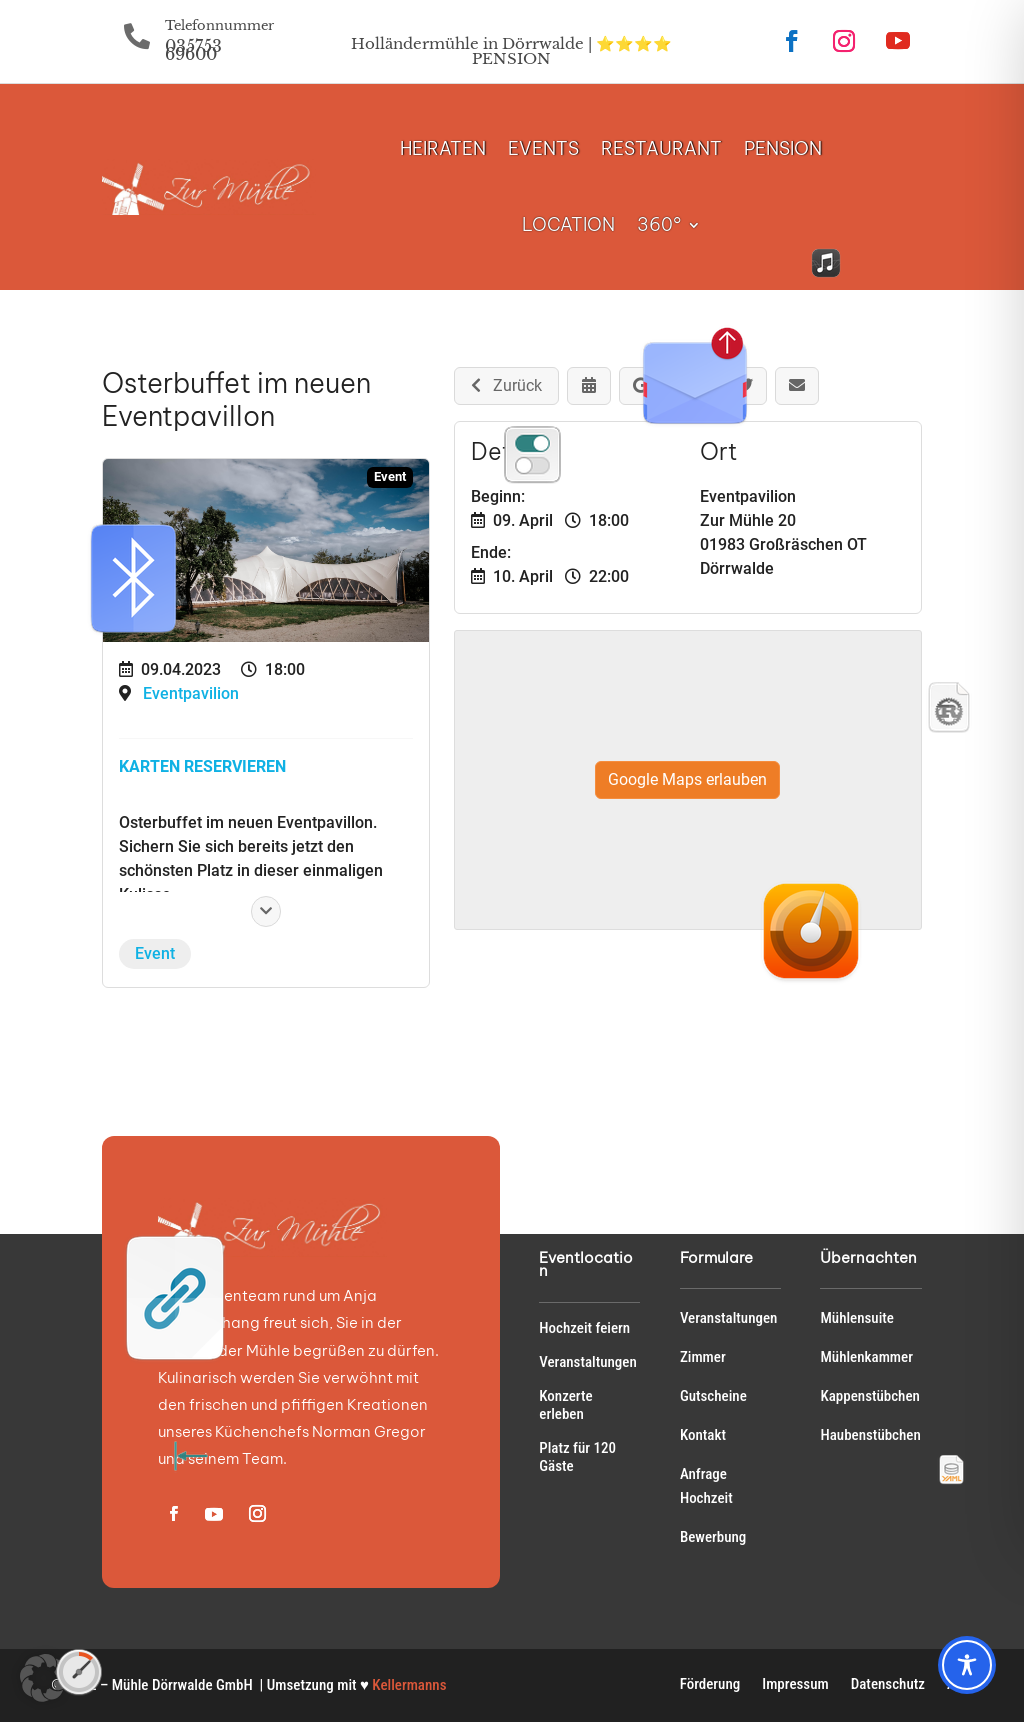 The width and height of the screenshot is (1024, 1722). Describe the element at coordinates (951, 1469) in the screenshot. I see `a yaml configuration file` at that location.